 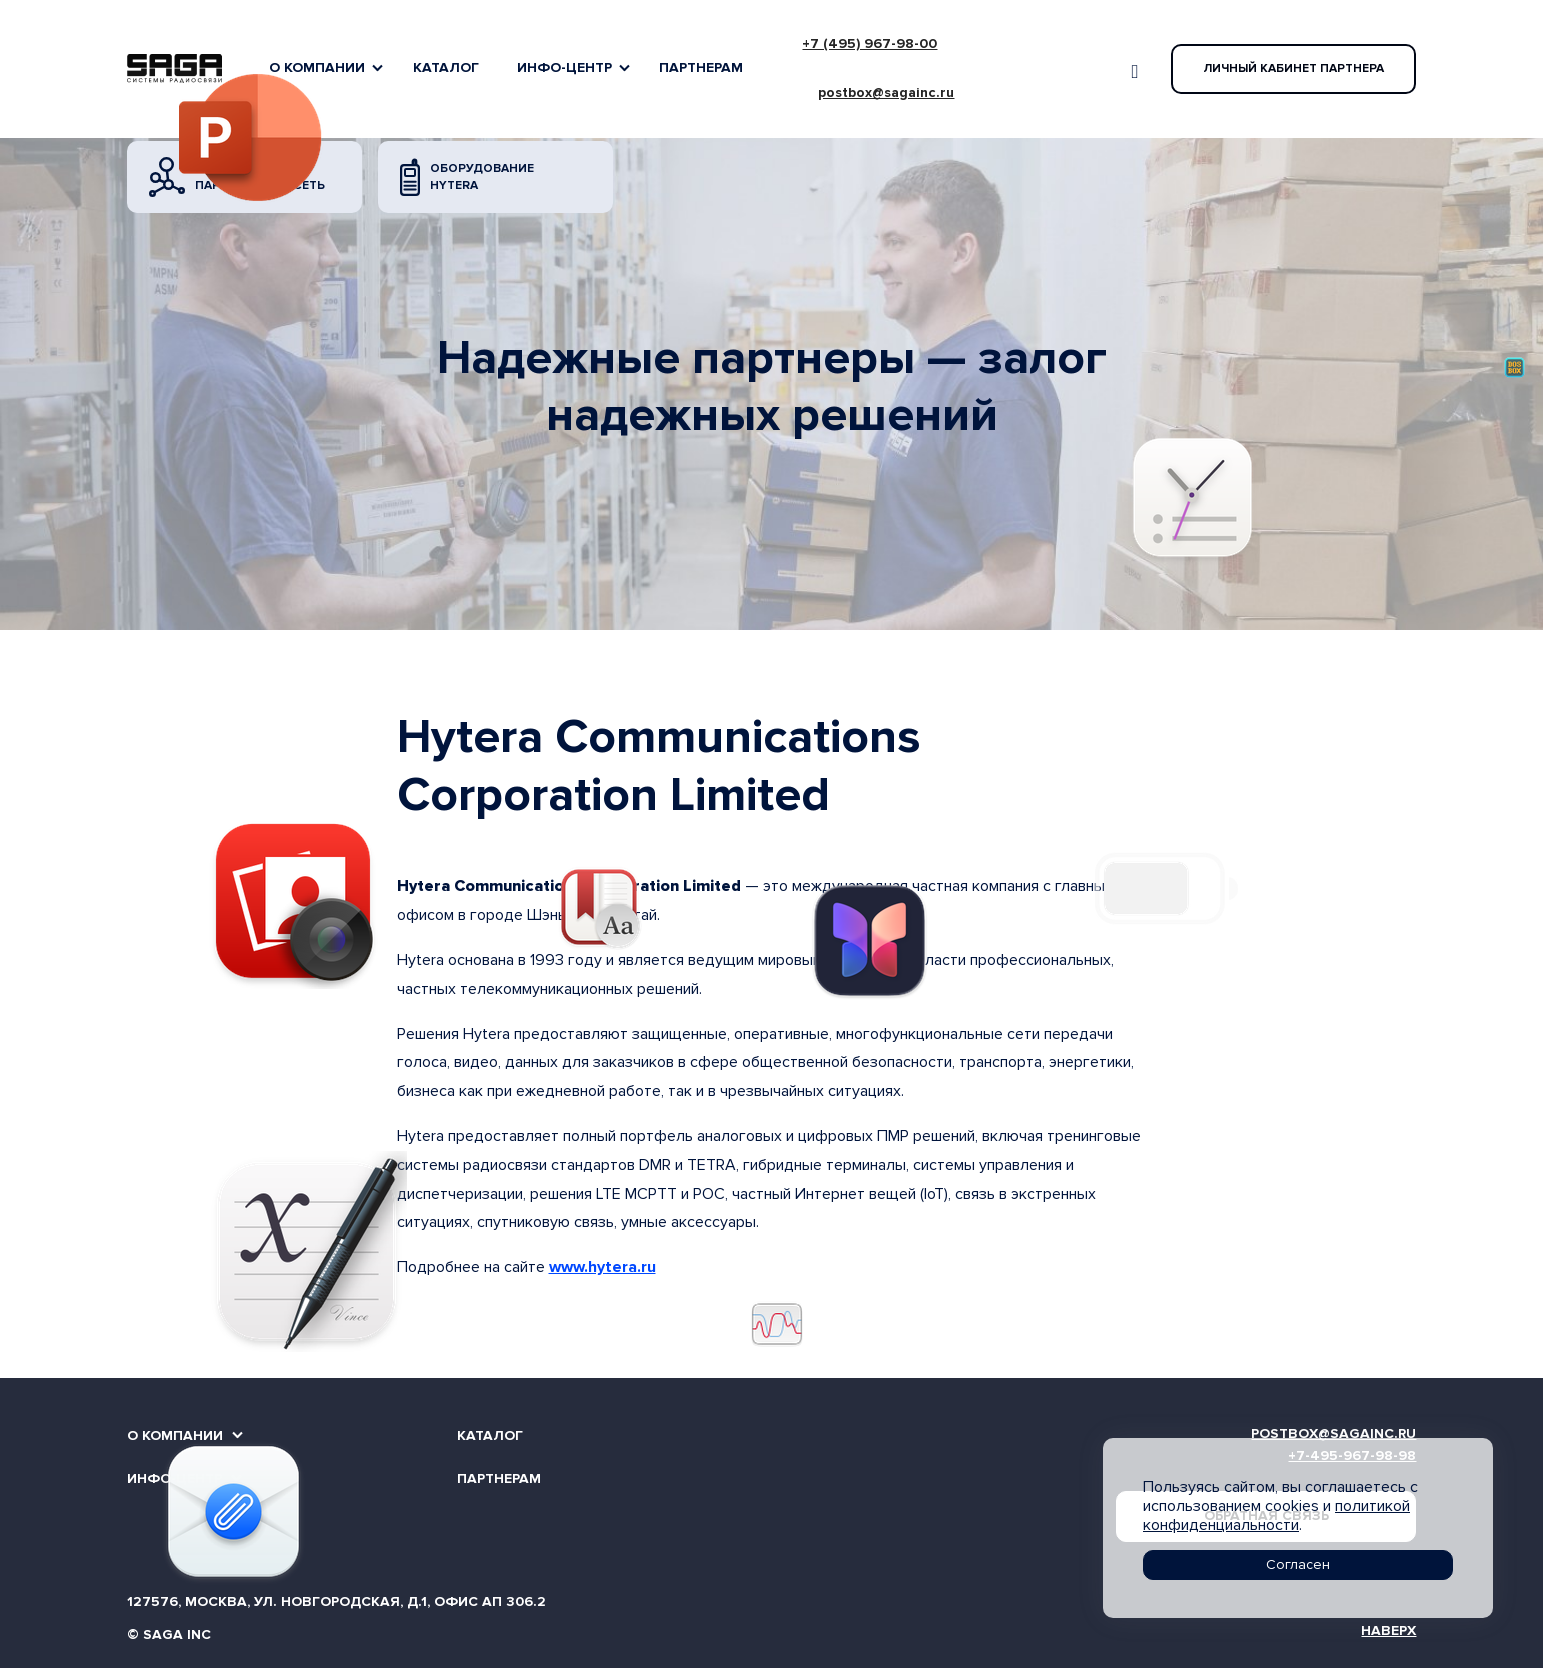 I want to click on open khronos time tracking app, so click(x=1192, y=497).